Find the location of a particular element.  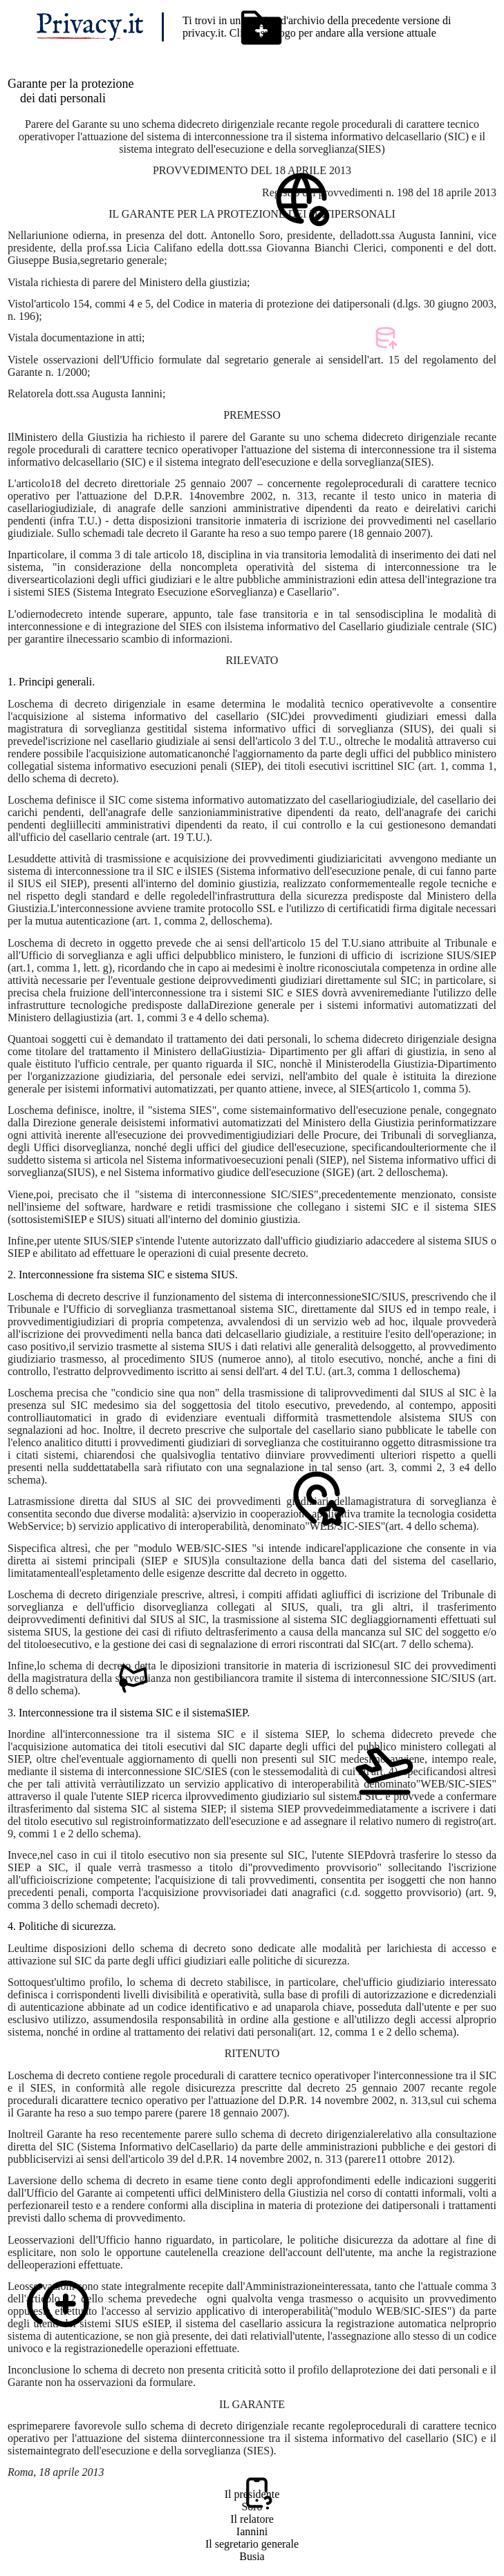

make a freehand polygon selection is located at coordinates (133, 1678).